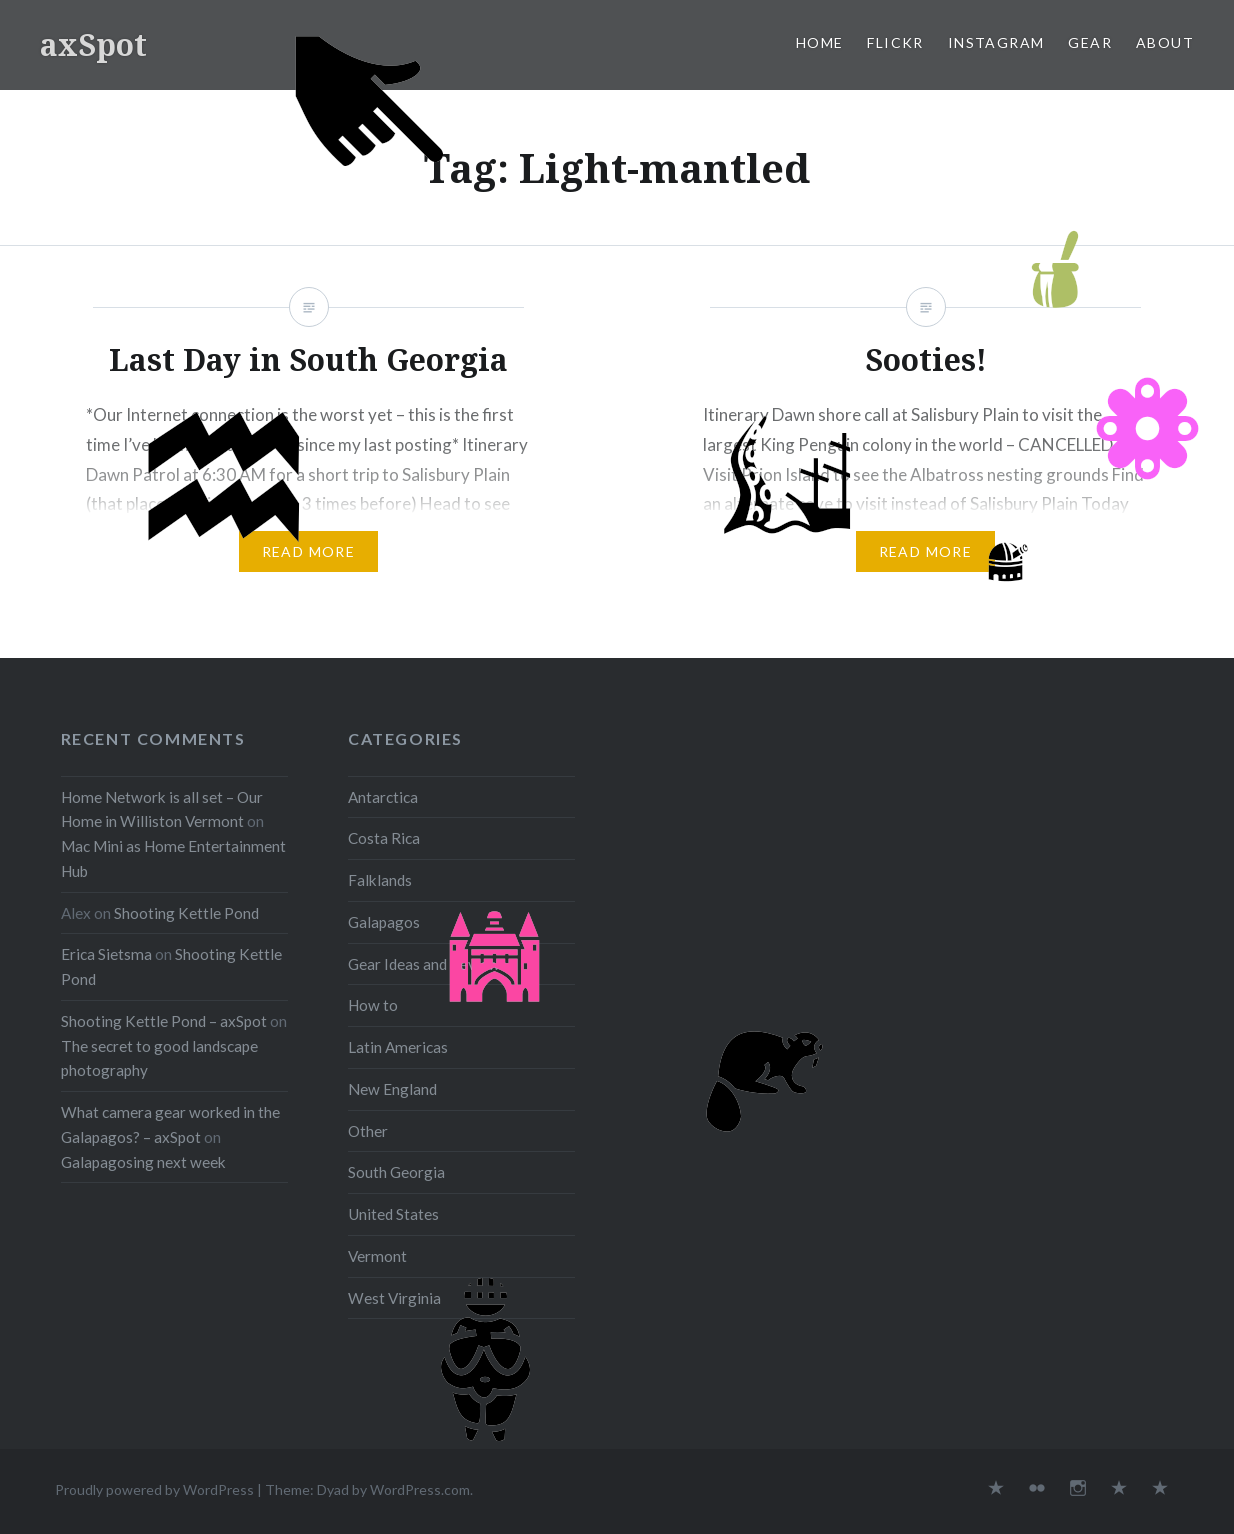  I want to click on decorative badge or achievement icon, so click(1147, 428).